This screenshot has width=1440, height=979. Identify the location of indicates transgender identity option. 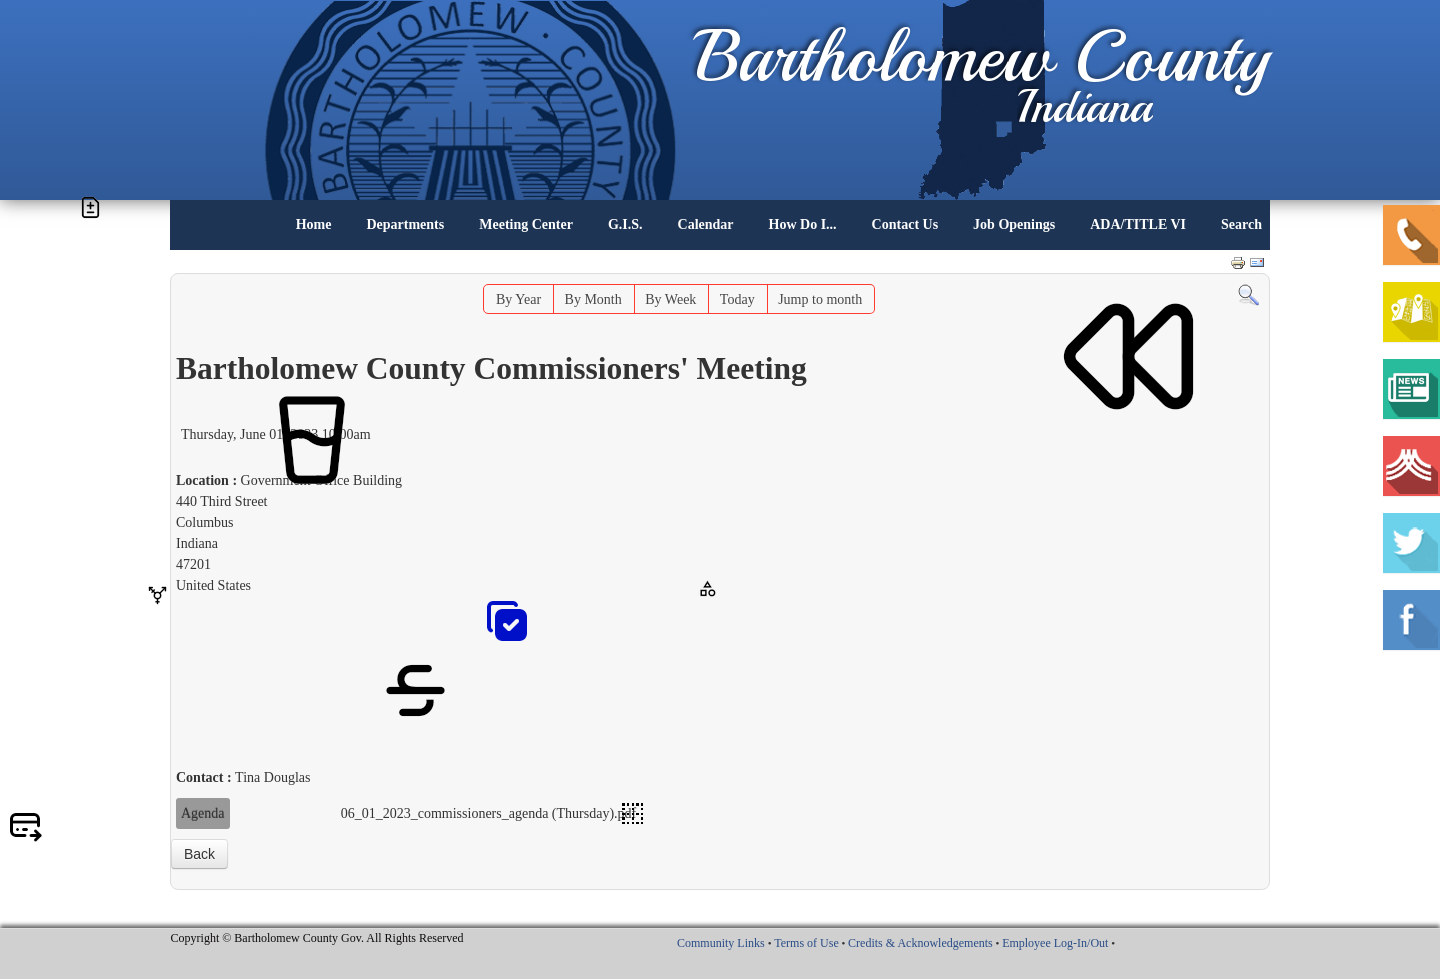
(157, 595).